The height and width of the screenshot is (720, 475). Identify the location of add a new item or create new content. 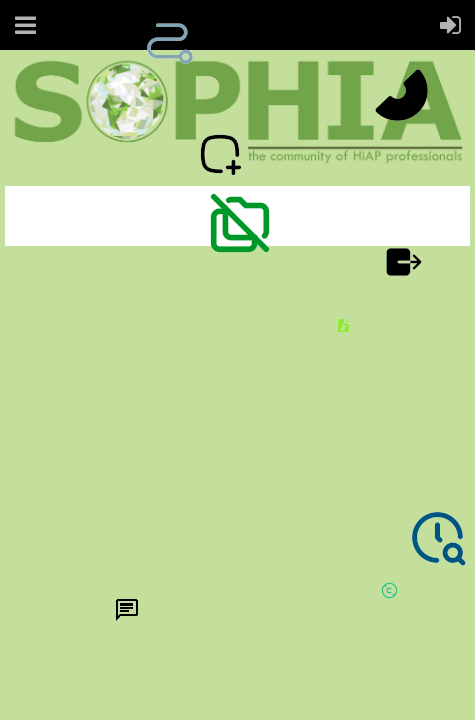
(220, 154).